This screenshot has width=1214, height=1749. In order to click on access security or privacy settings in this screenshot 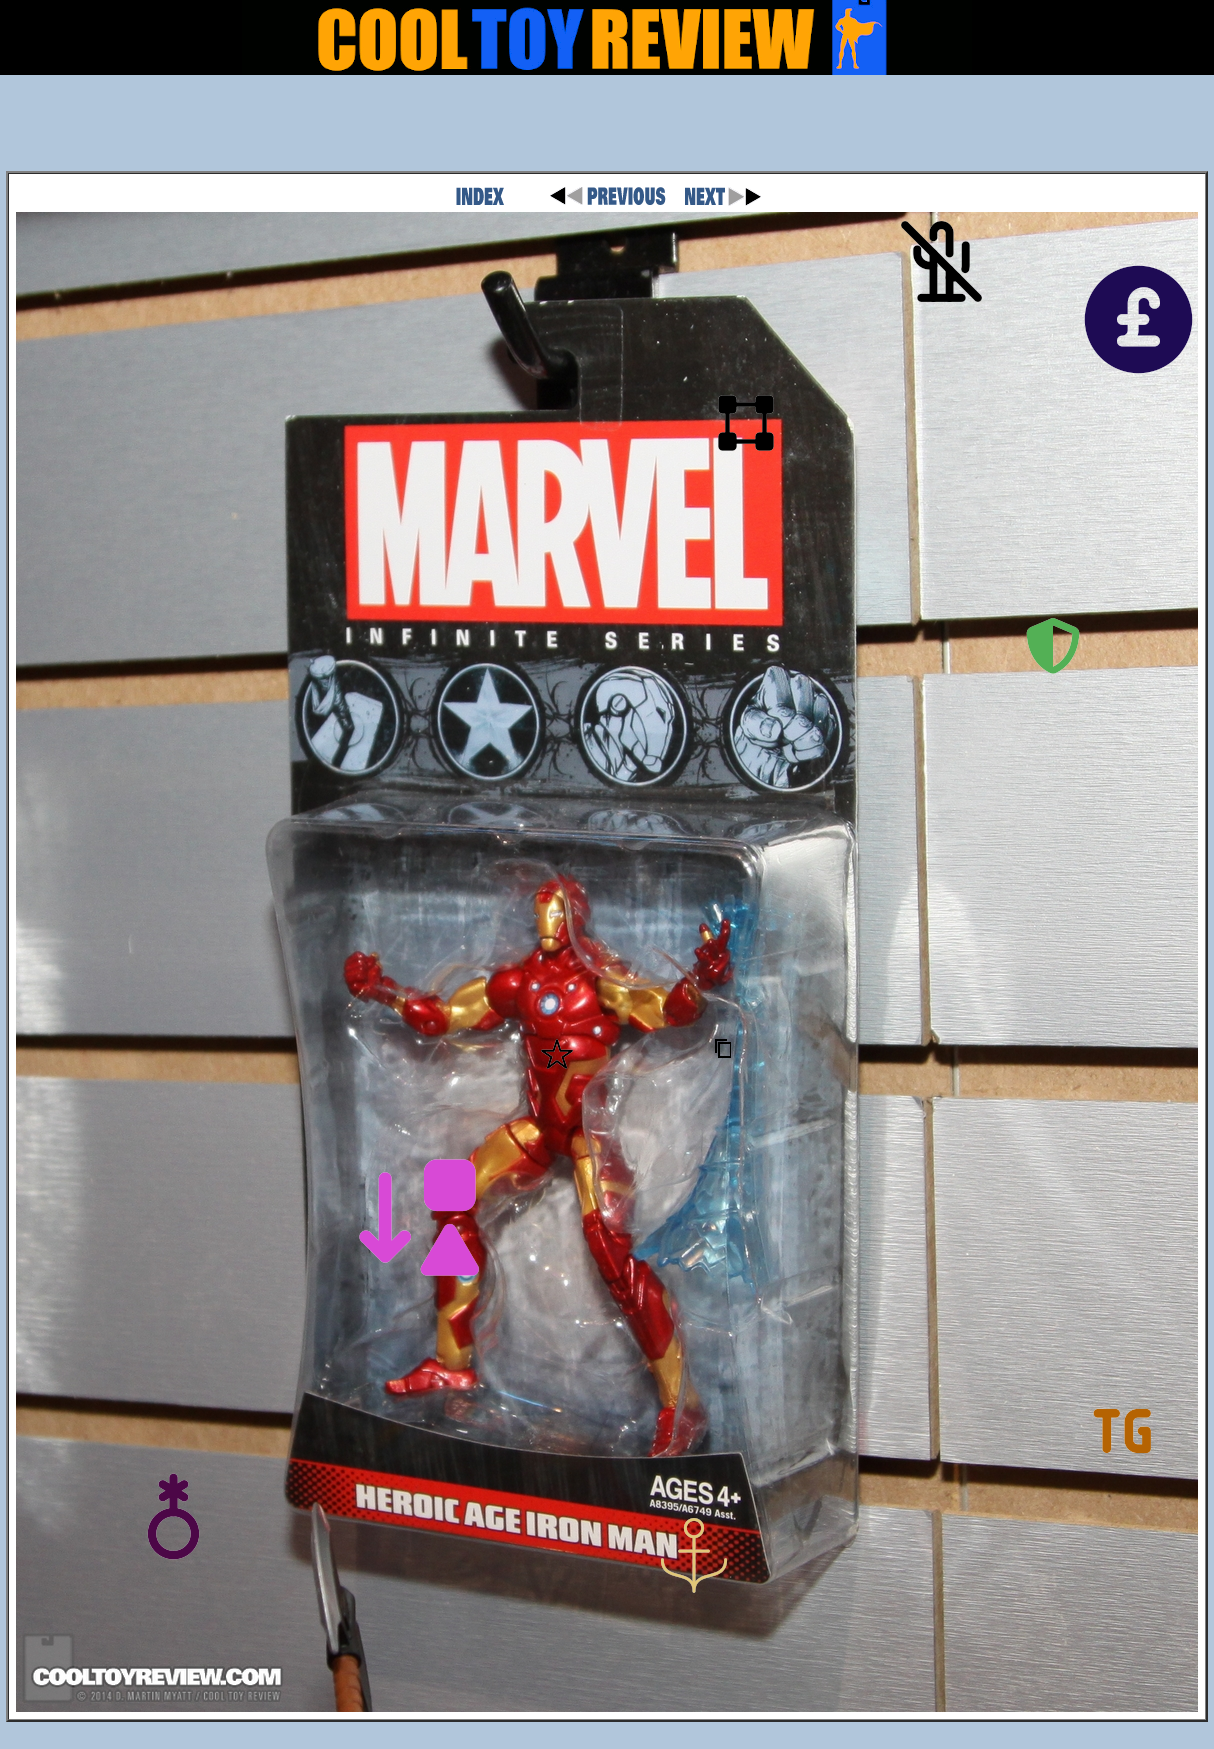, I will do `click(1053, 646)`.